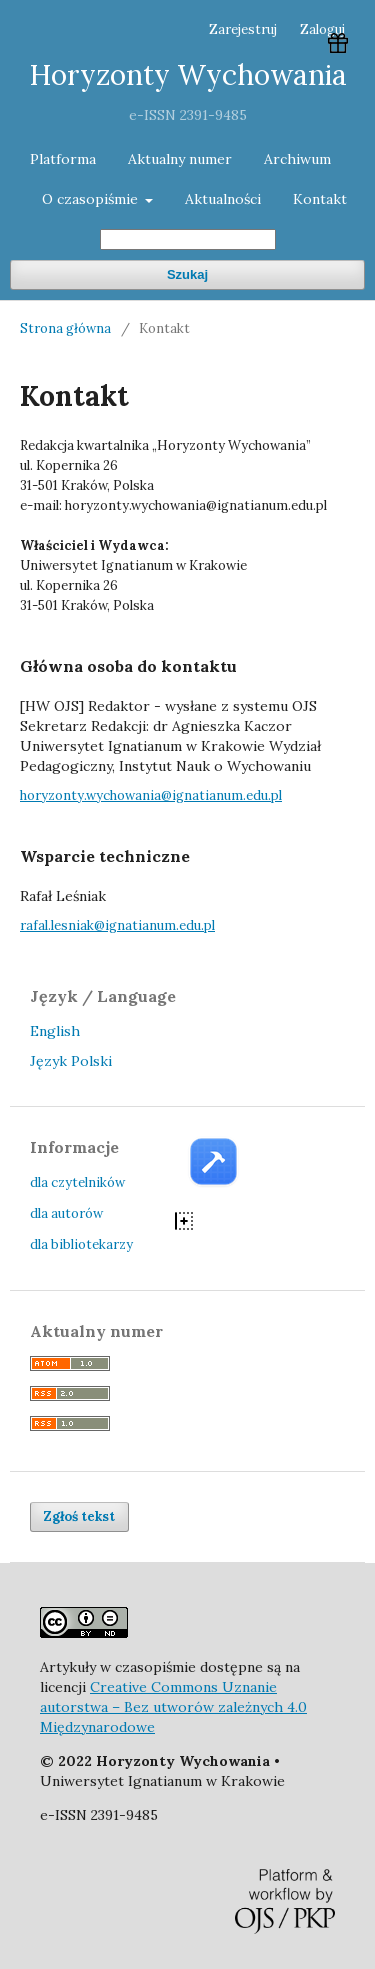 The image size is (375, 1969). I want to click on open developer tools or IDE, so click(213, 1161).